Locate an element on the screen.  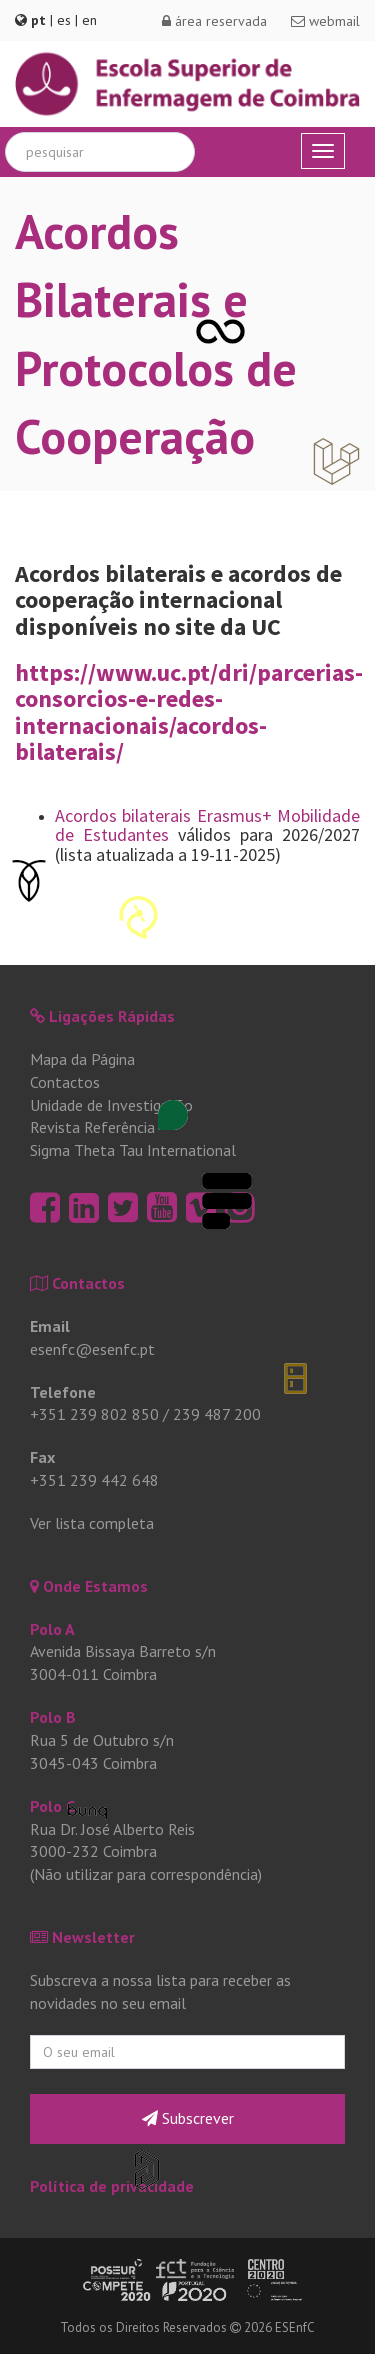
open the bunq banking app is located at coordinates (87, 1811).